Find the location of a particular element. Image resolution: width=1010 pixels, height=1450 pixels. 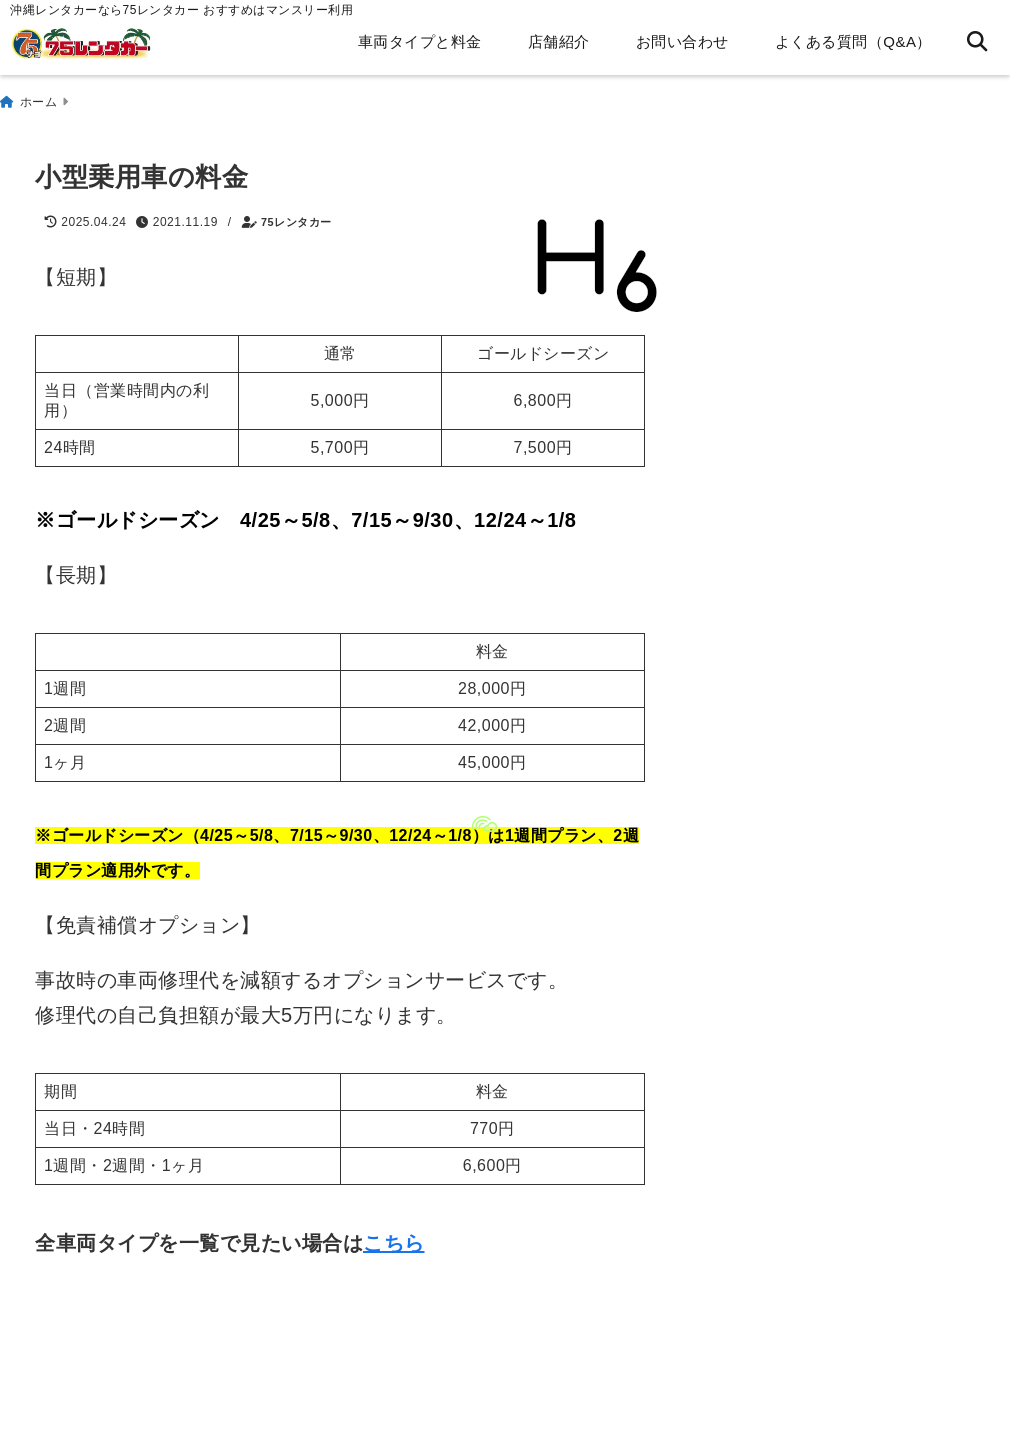

weather forecast showing partly cloudy with rainbow is located at coordinates (484, 823).